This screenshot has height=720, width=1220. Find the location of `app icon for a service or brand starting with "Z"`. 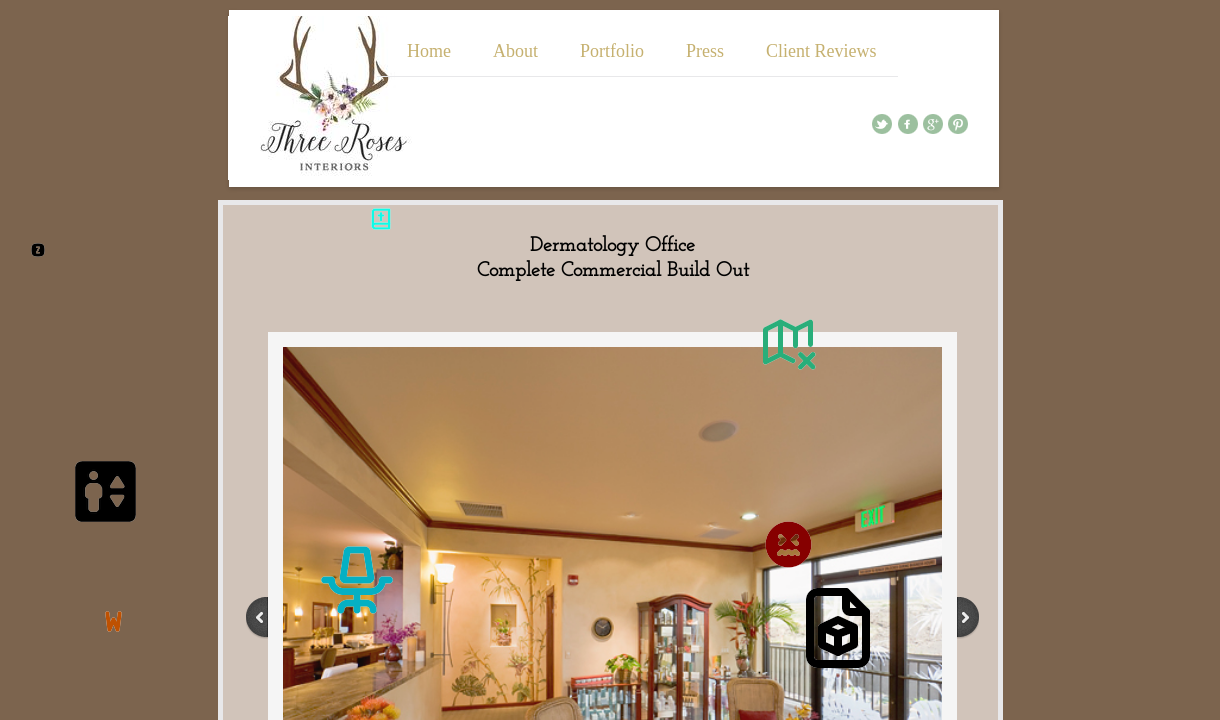

app icon for a service or brand starting with "Z" is located at coordinates (38, 250).